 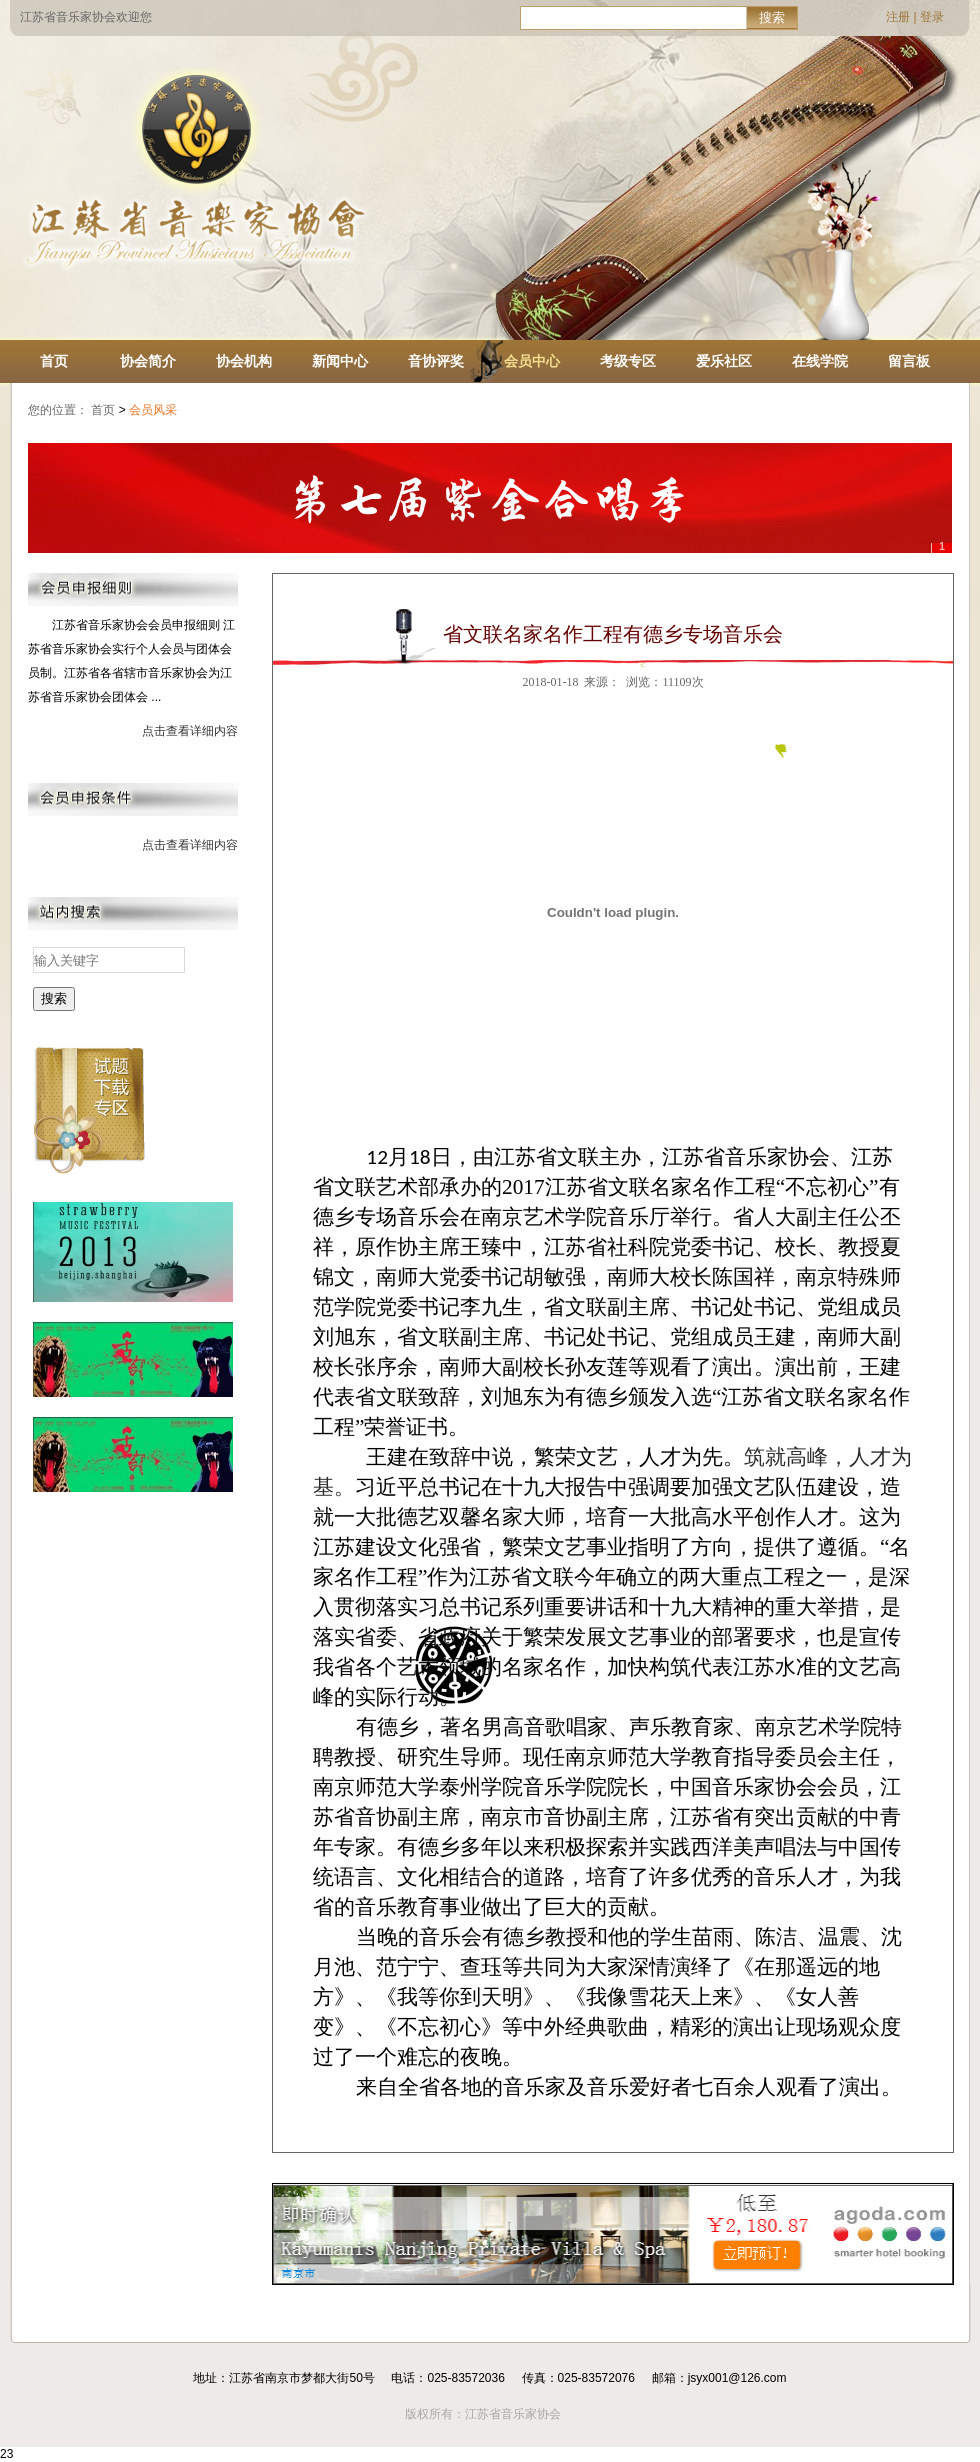 What do you see at coordinates (454, 1665) in the screenshot?
I see `food or restaurant category in a game menu` at bounding box center [454, 1665].